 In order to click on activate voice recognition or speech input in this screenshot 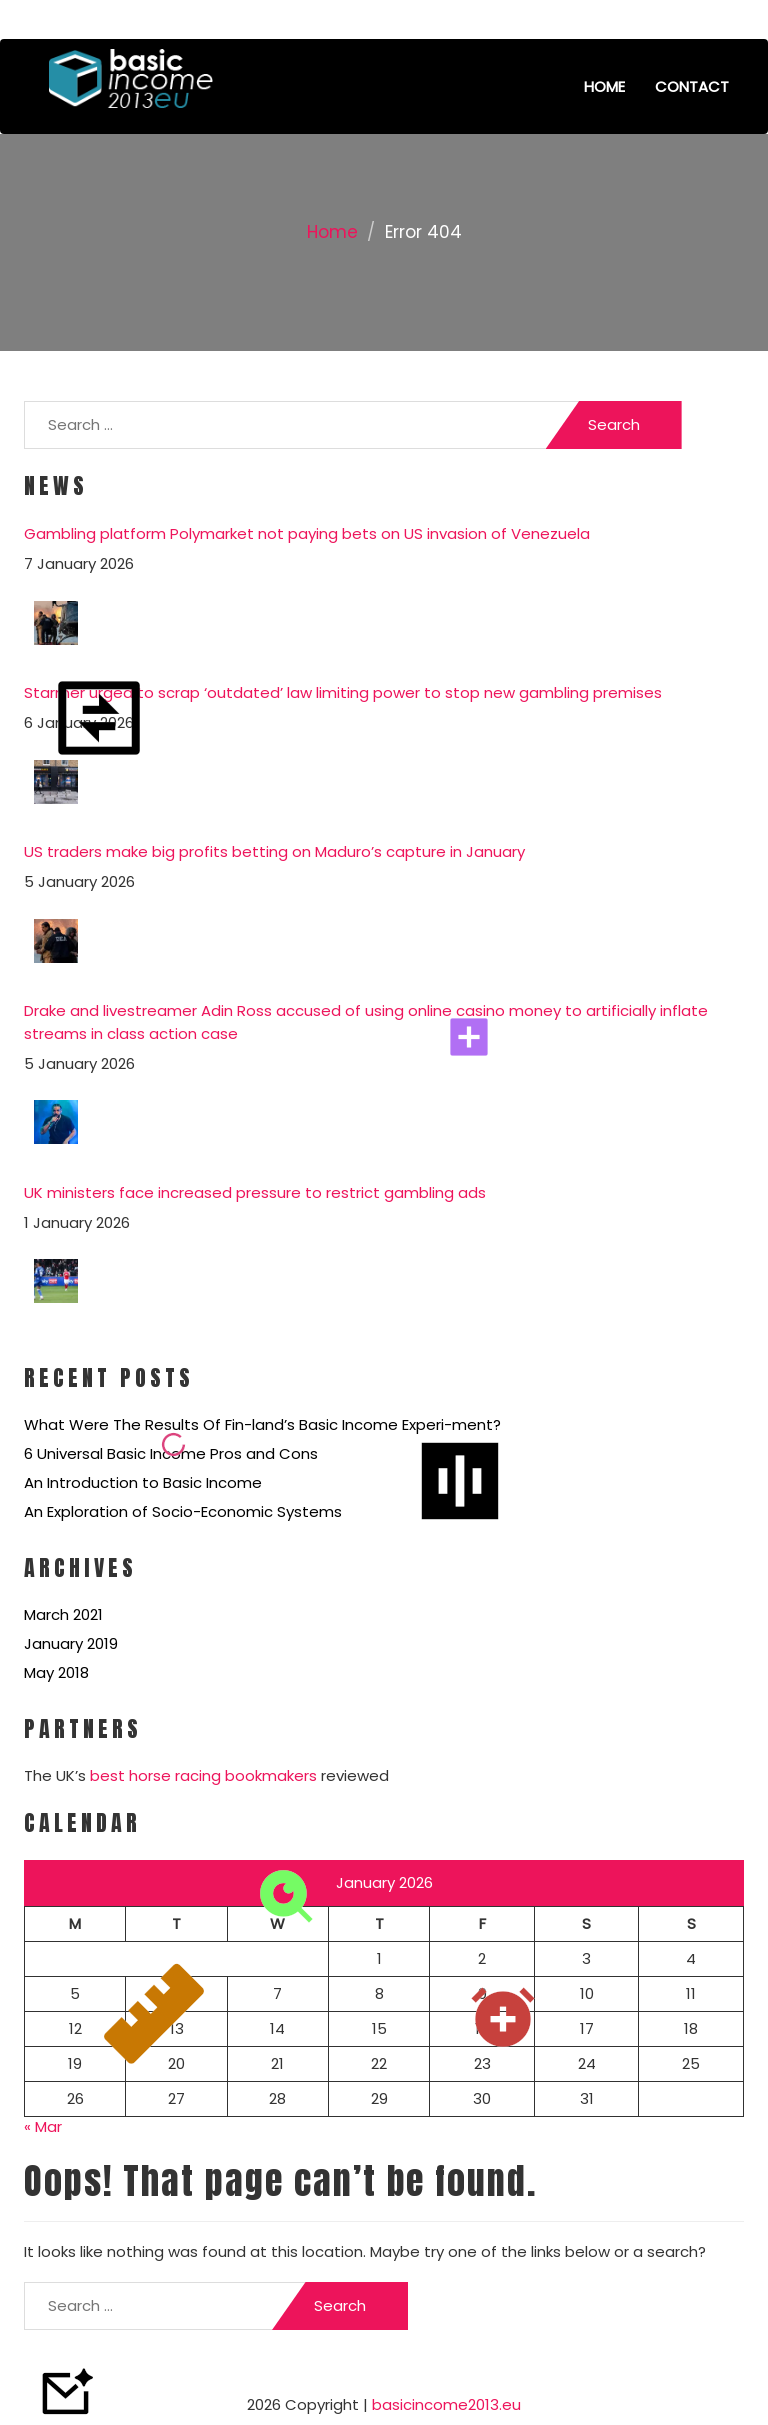, I will do `click(460, 1481)`.